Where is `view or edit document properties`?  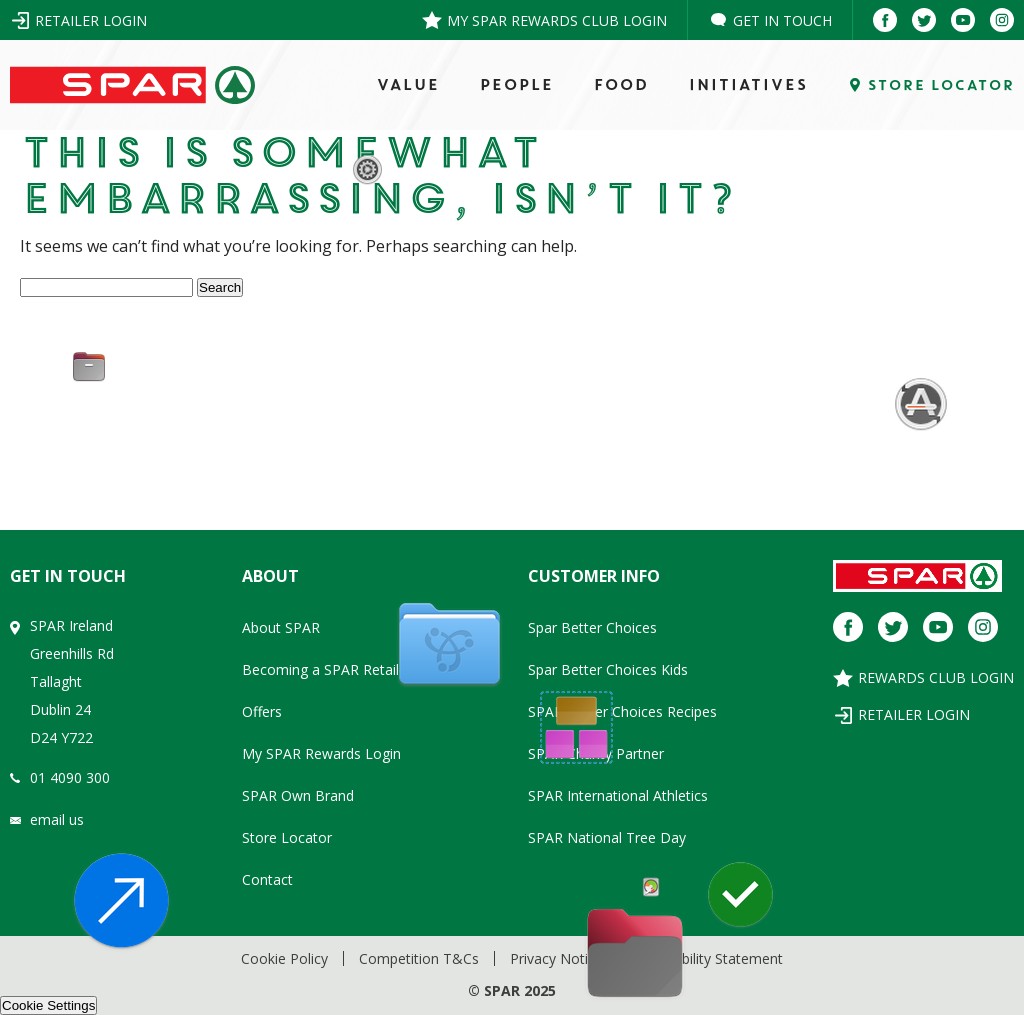
view or edit document properties is located at coordinates (367, 169).